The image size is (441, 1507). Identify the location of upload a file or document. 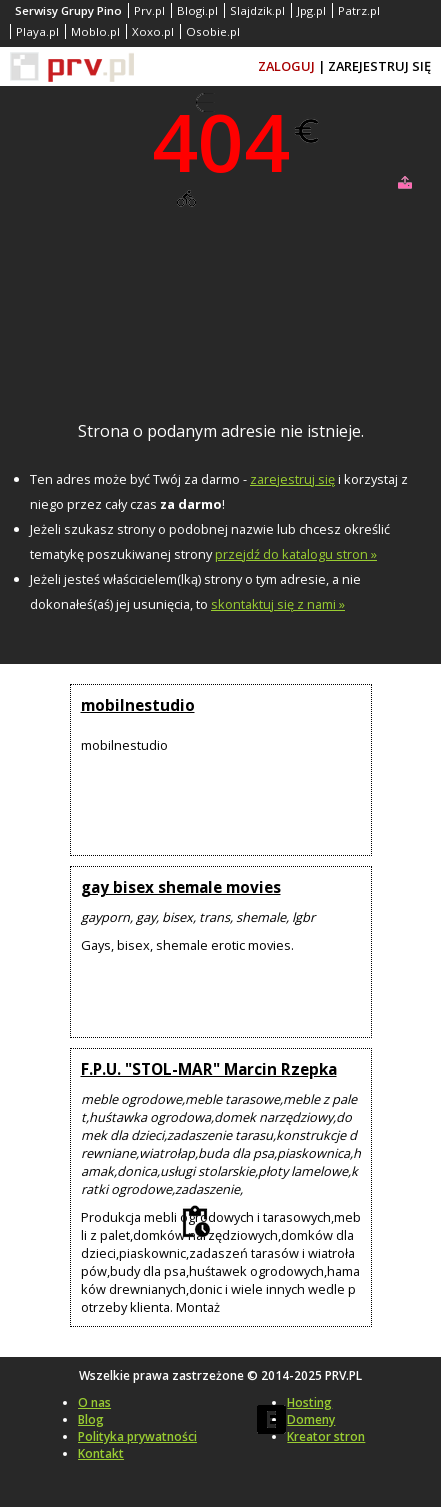
(405, 183).